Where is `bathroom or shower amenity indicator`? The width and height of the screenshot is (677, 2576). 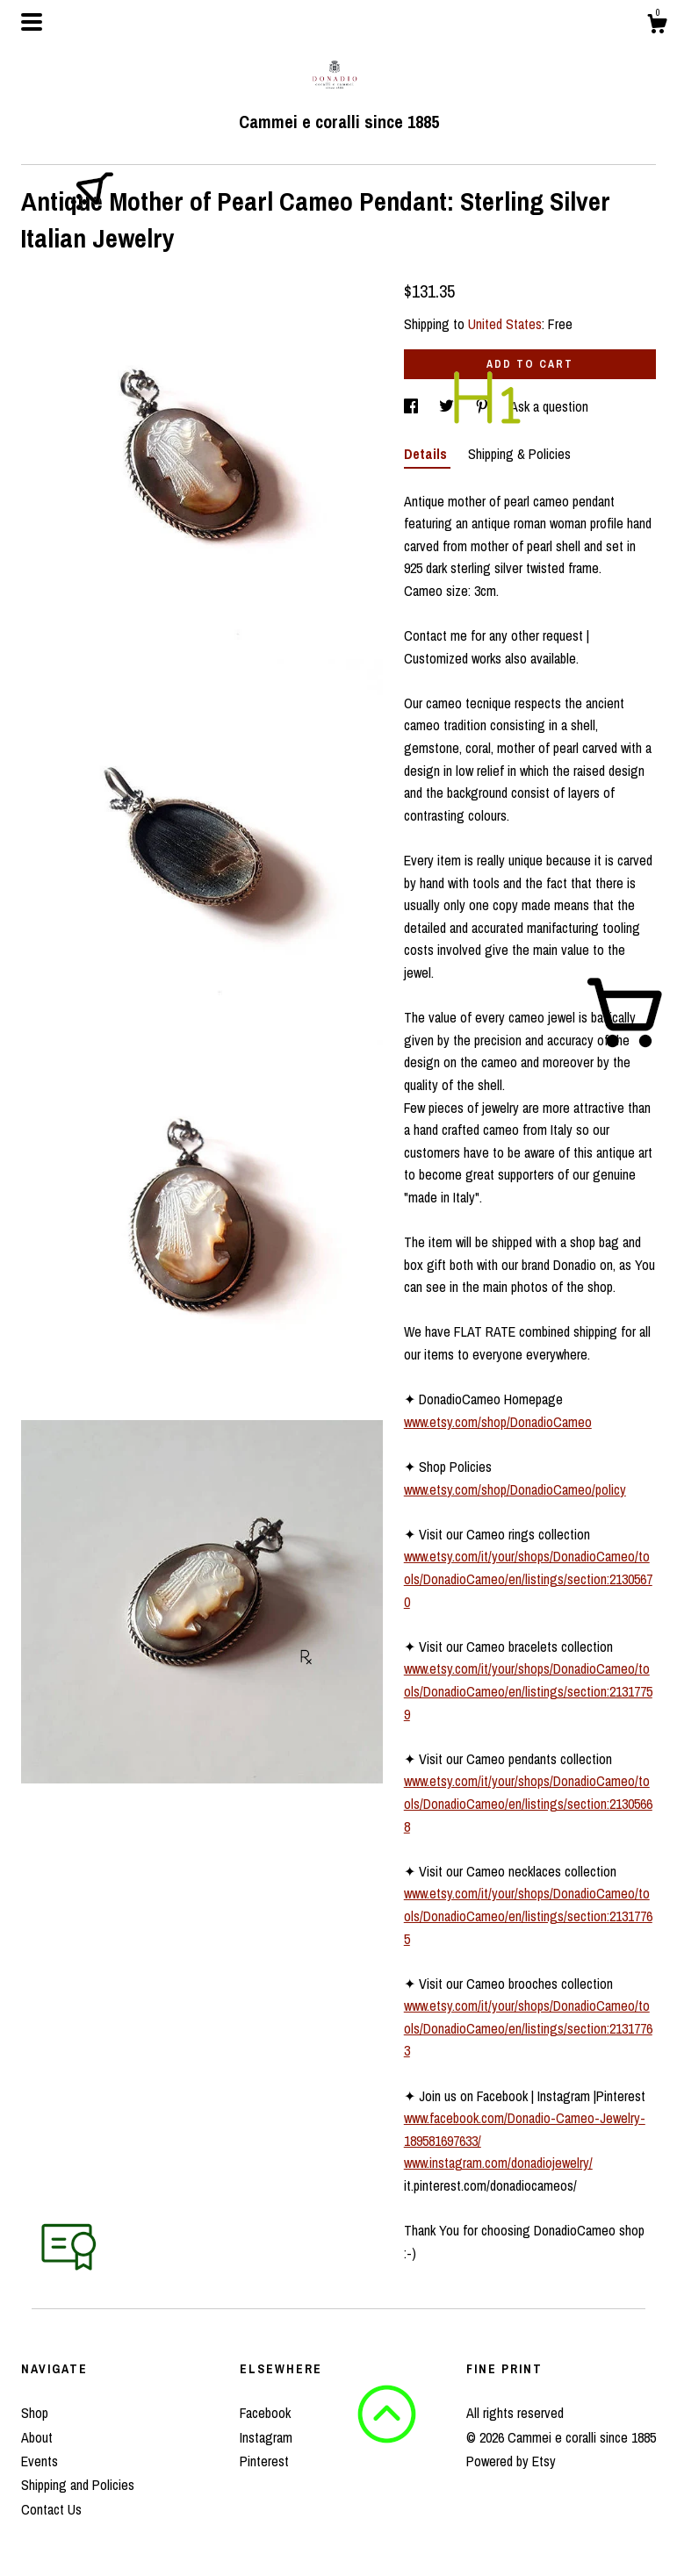
bathroom or shower amenity indicator is located at coordinates (91, 189).